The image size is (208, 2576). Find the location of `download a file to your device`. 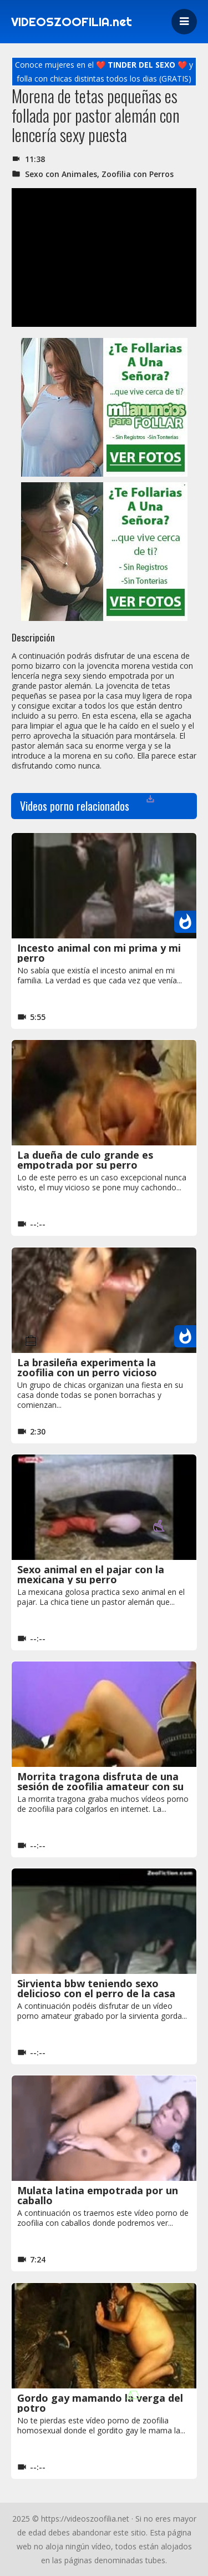

download a file to your device is located at coordinates (150, 799).